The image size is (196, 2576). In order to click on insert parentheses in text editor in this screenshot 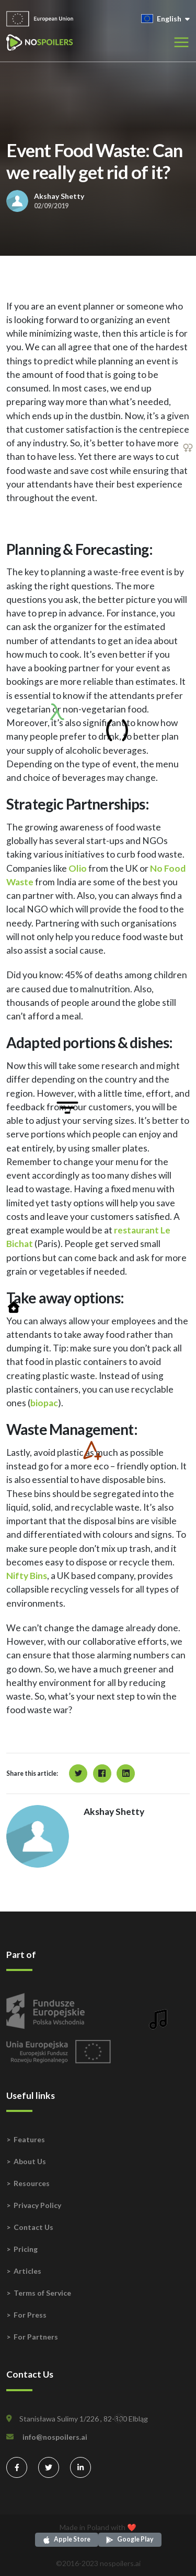, I will do `click(117, 730)`.